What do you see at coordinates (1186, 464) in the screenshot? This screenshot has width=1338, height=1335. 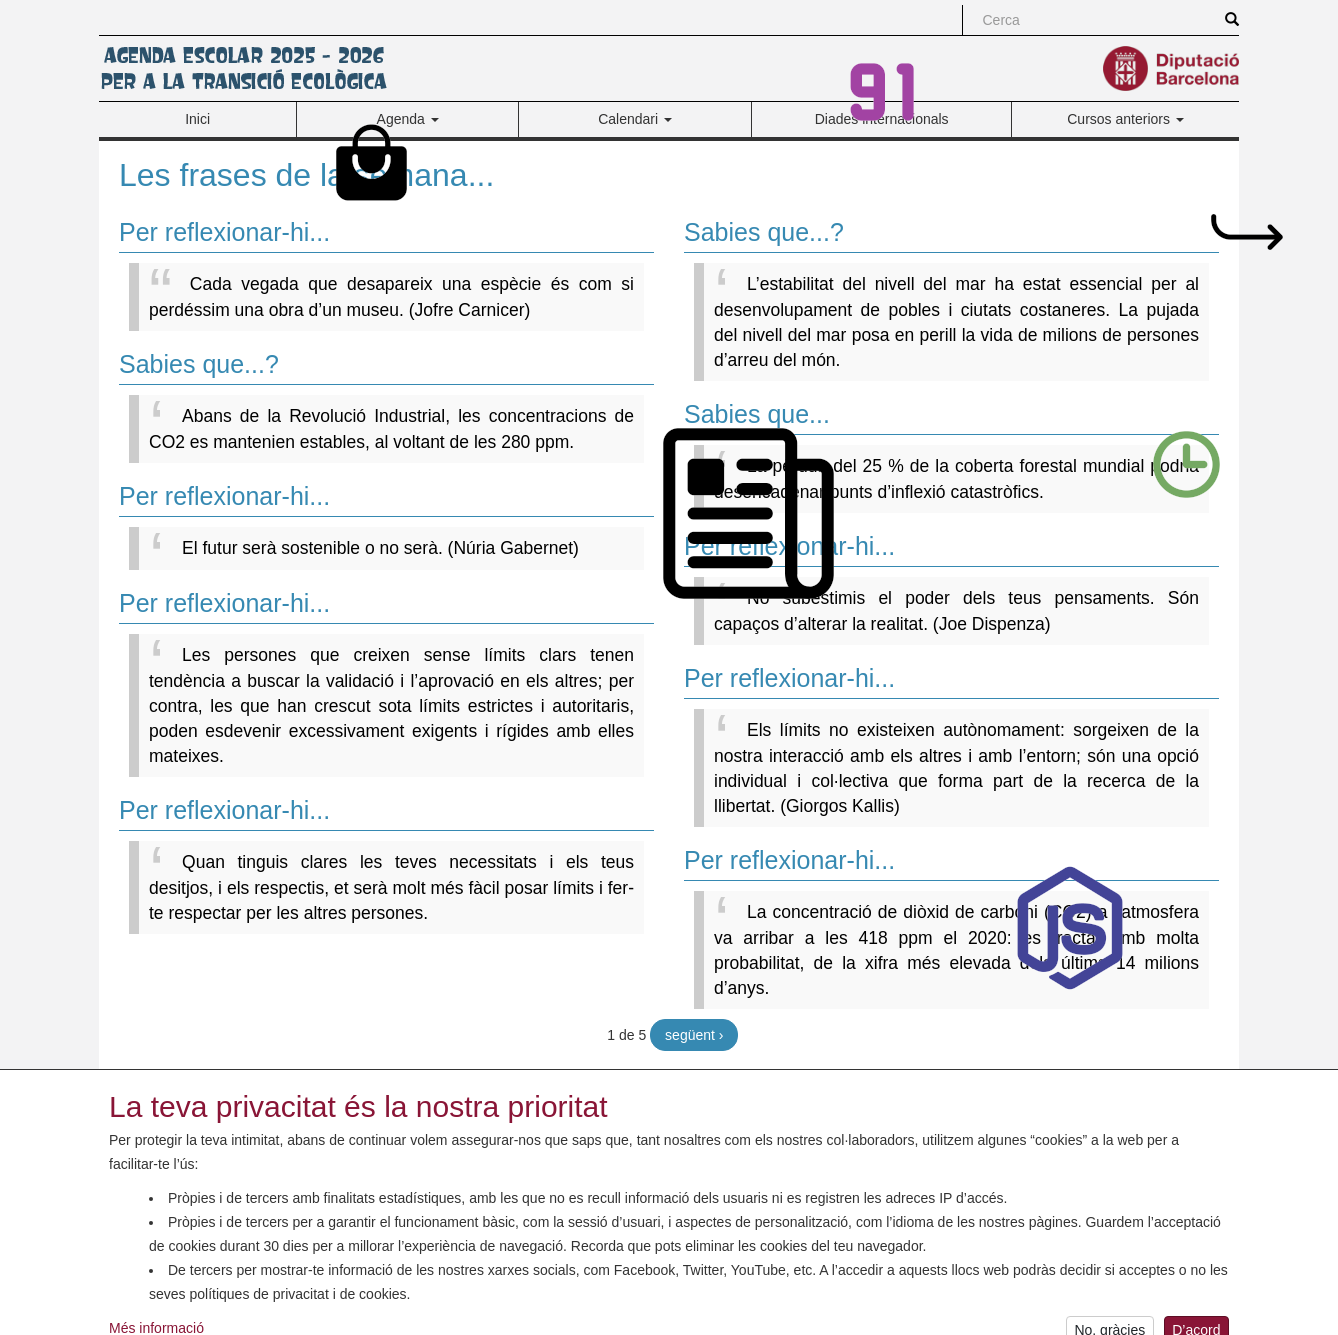 I see `view time or clock settings` at bounding box center [1186, 464].